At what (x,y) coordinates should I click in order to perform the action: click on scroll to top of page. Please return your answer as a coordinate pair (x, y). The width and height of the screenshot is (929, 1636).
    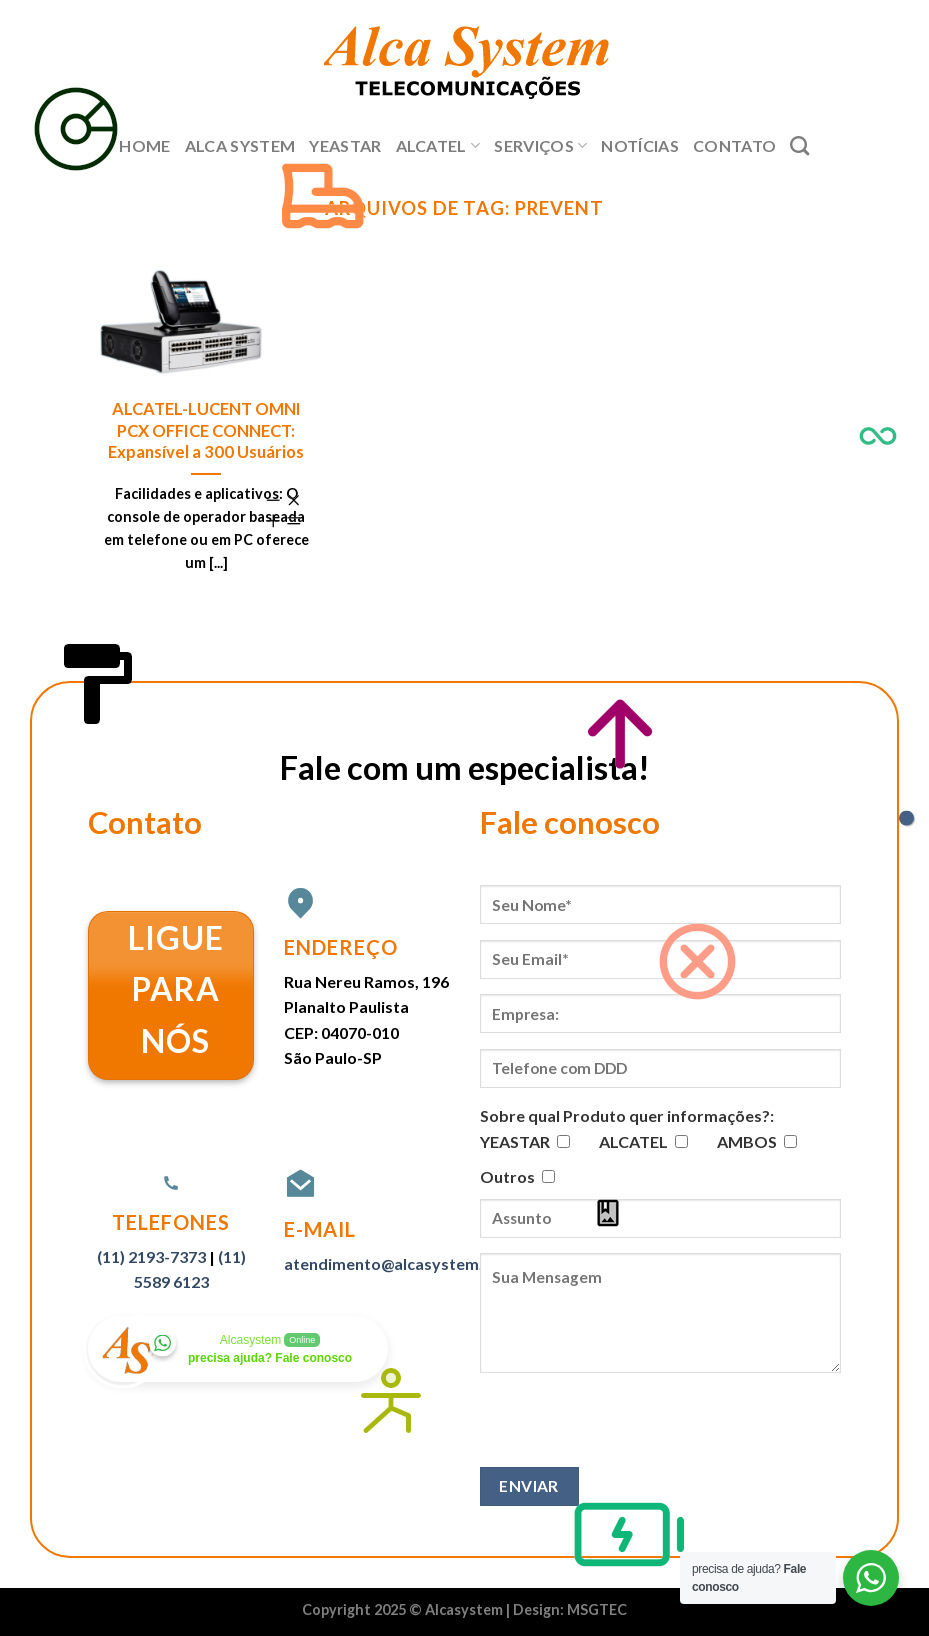
    Looking at the image, I should click on (618, 736).